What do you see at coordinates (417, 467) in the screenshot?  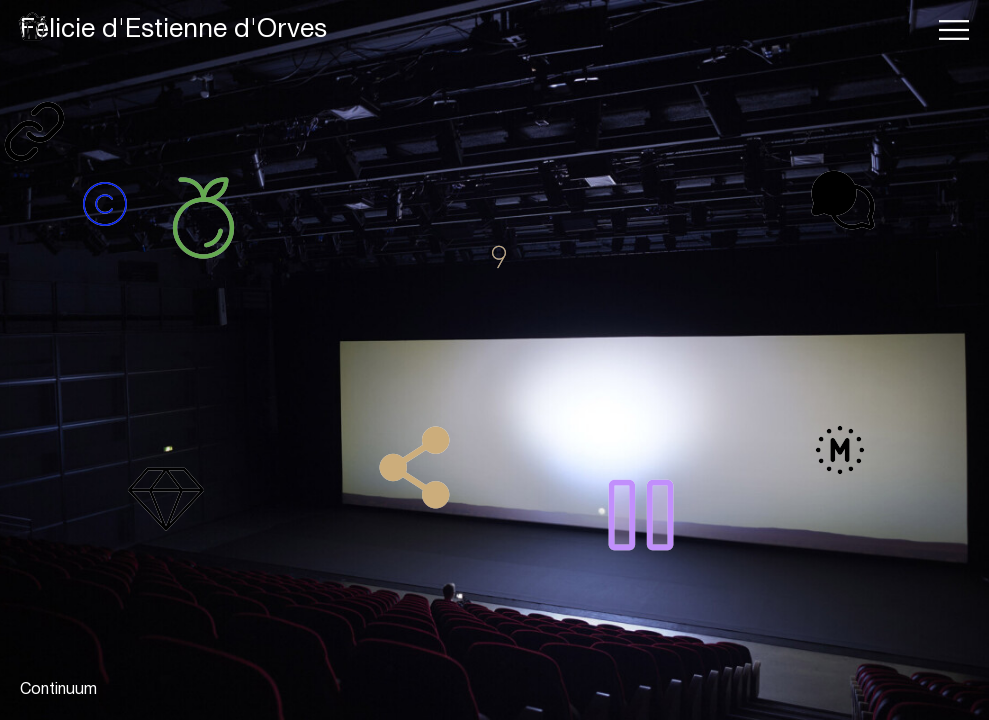 I see `share content to social networks` at bounding box center [417, 467].